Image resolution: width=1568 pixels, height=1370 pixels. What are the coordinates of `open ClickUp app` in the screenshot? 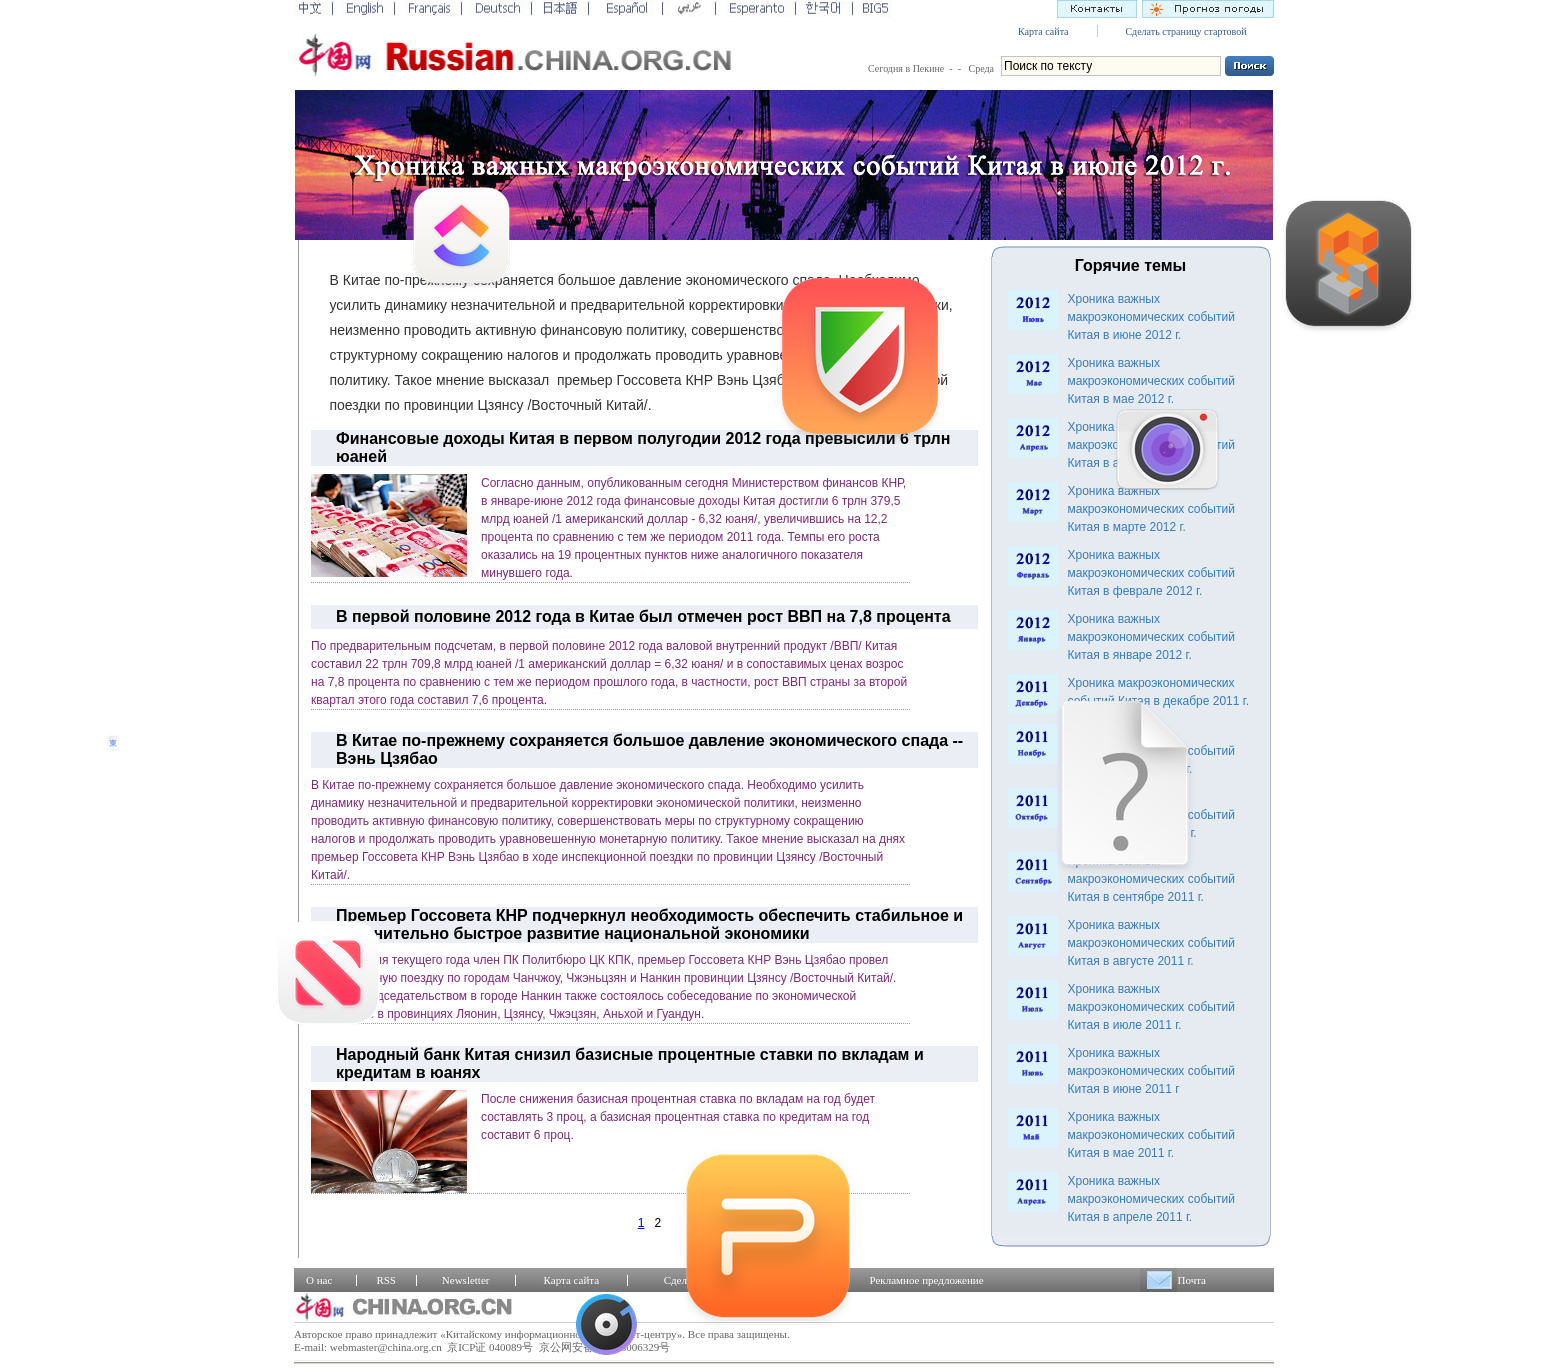 It's located at (461, 235).